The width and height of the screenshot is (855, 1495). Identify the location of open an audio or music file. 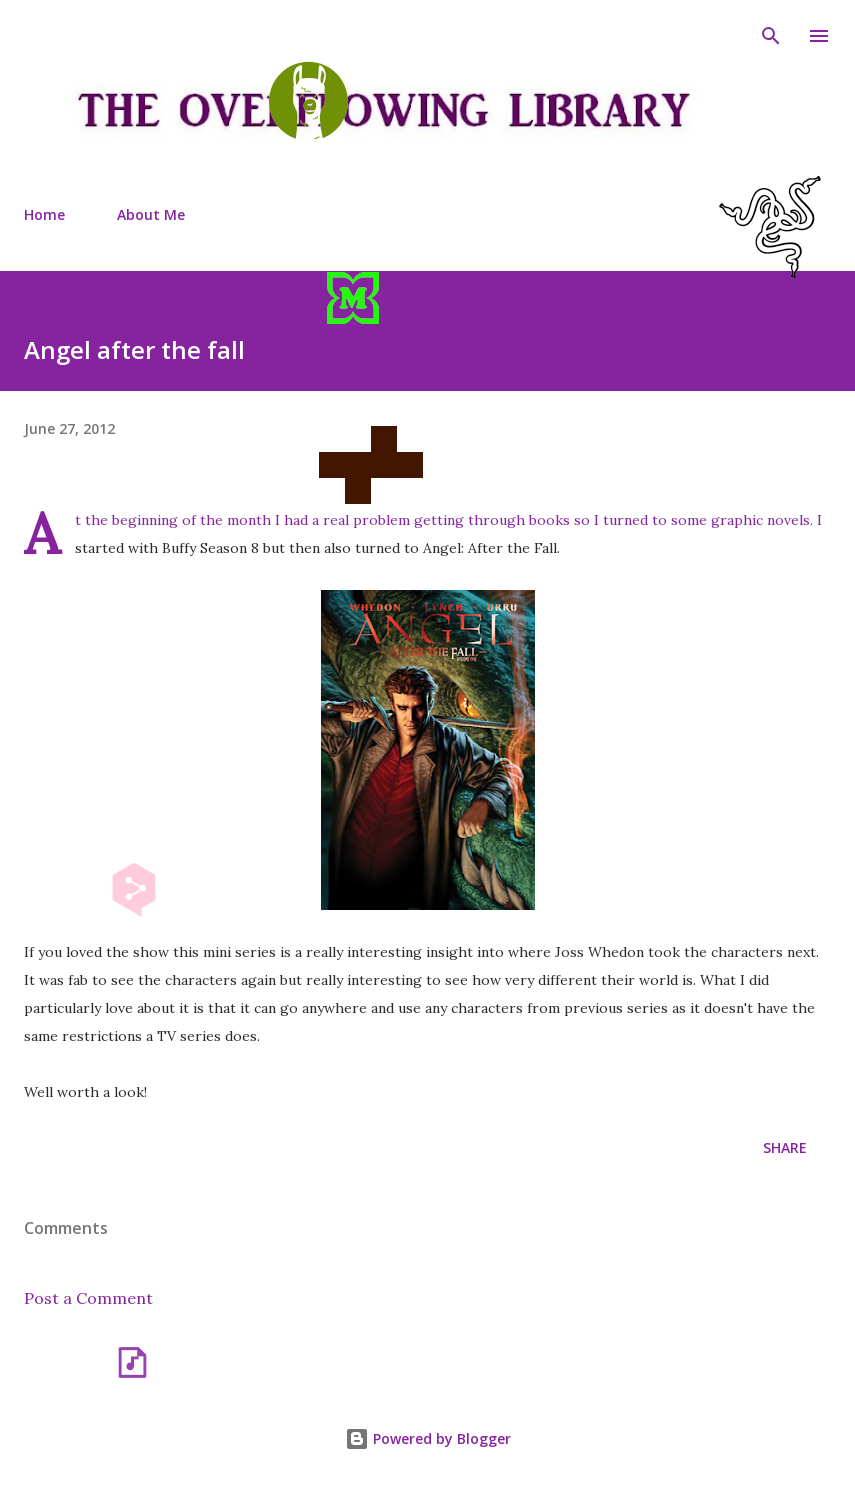
(132, 1362).